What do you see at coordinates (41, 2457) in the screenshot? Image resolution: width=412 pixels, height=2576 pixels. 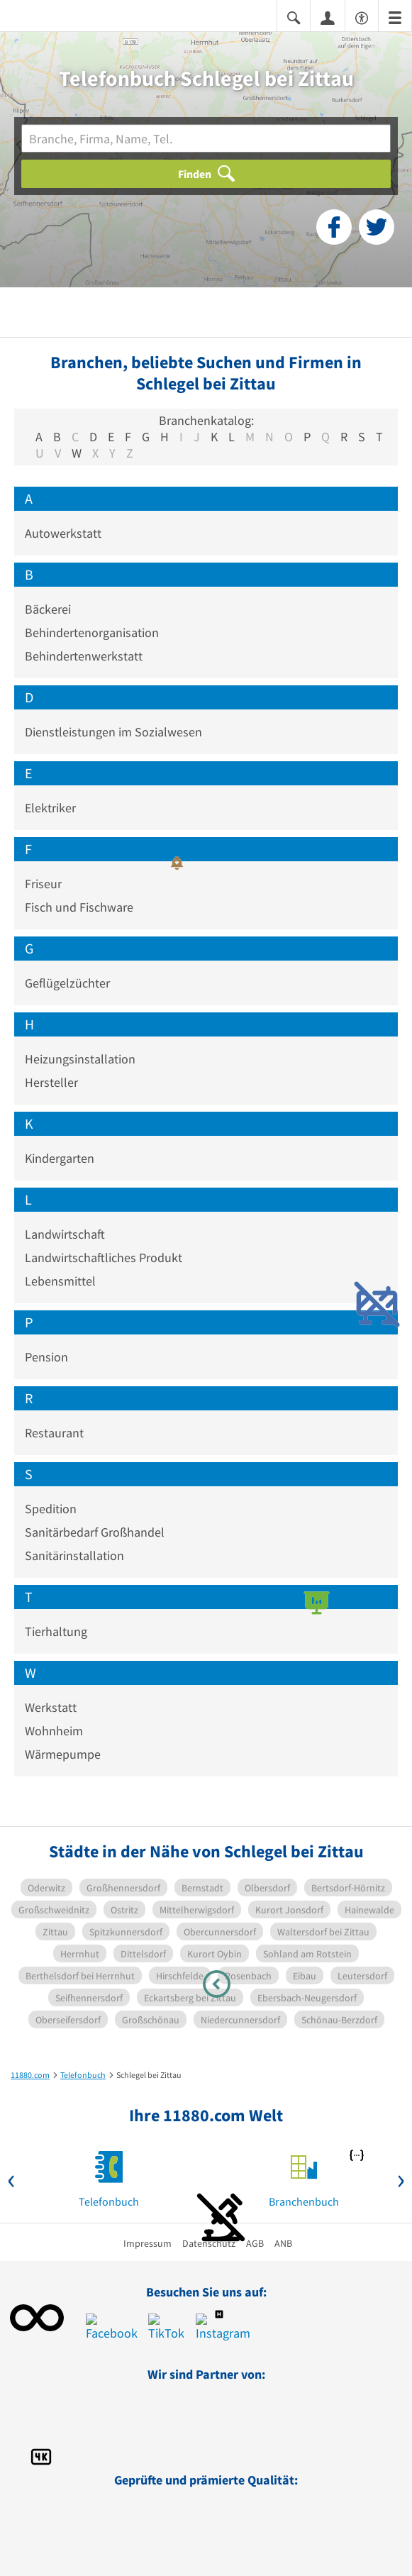 I see `indicates 4K resolution video quality` at bounding box center [41, 2457].